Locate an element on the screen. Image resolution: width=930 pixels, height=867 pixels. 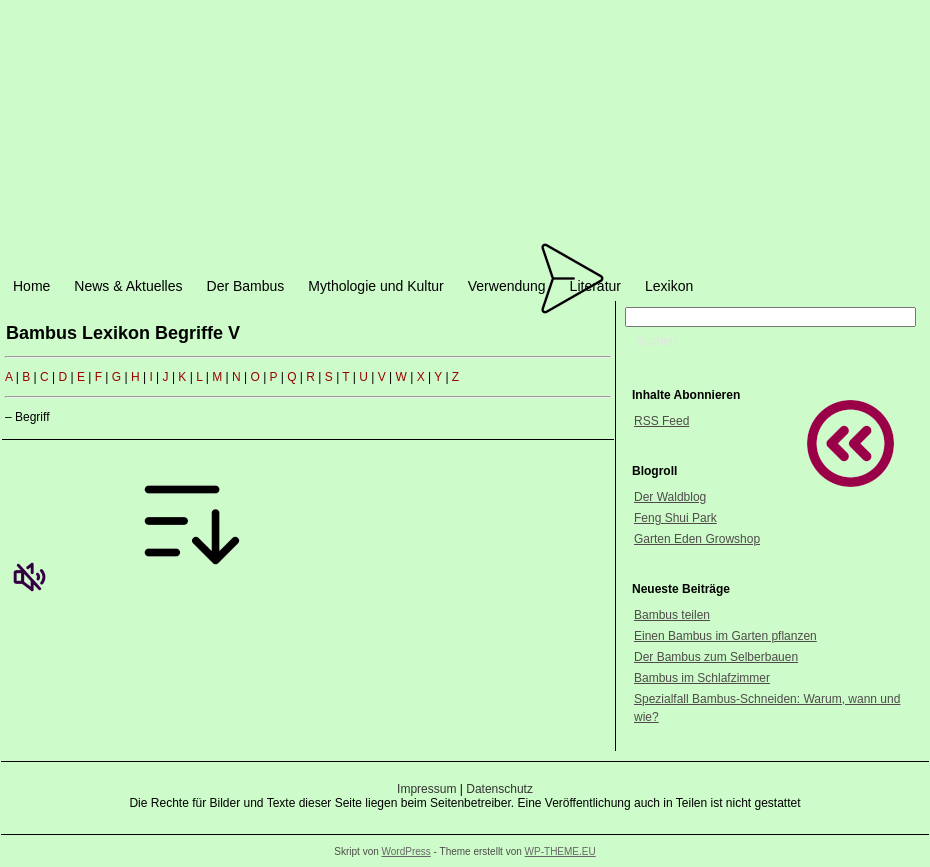
mute audio or sound is located at coordinates (29, 577).